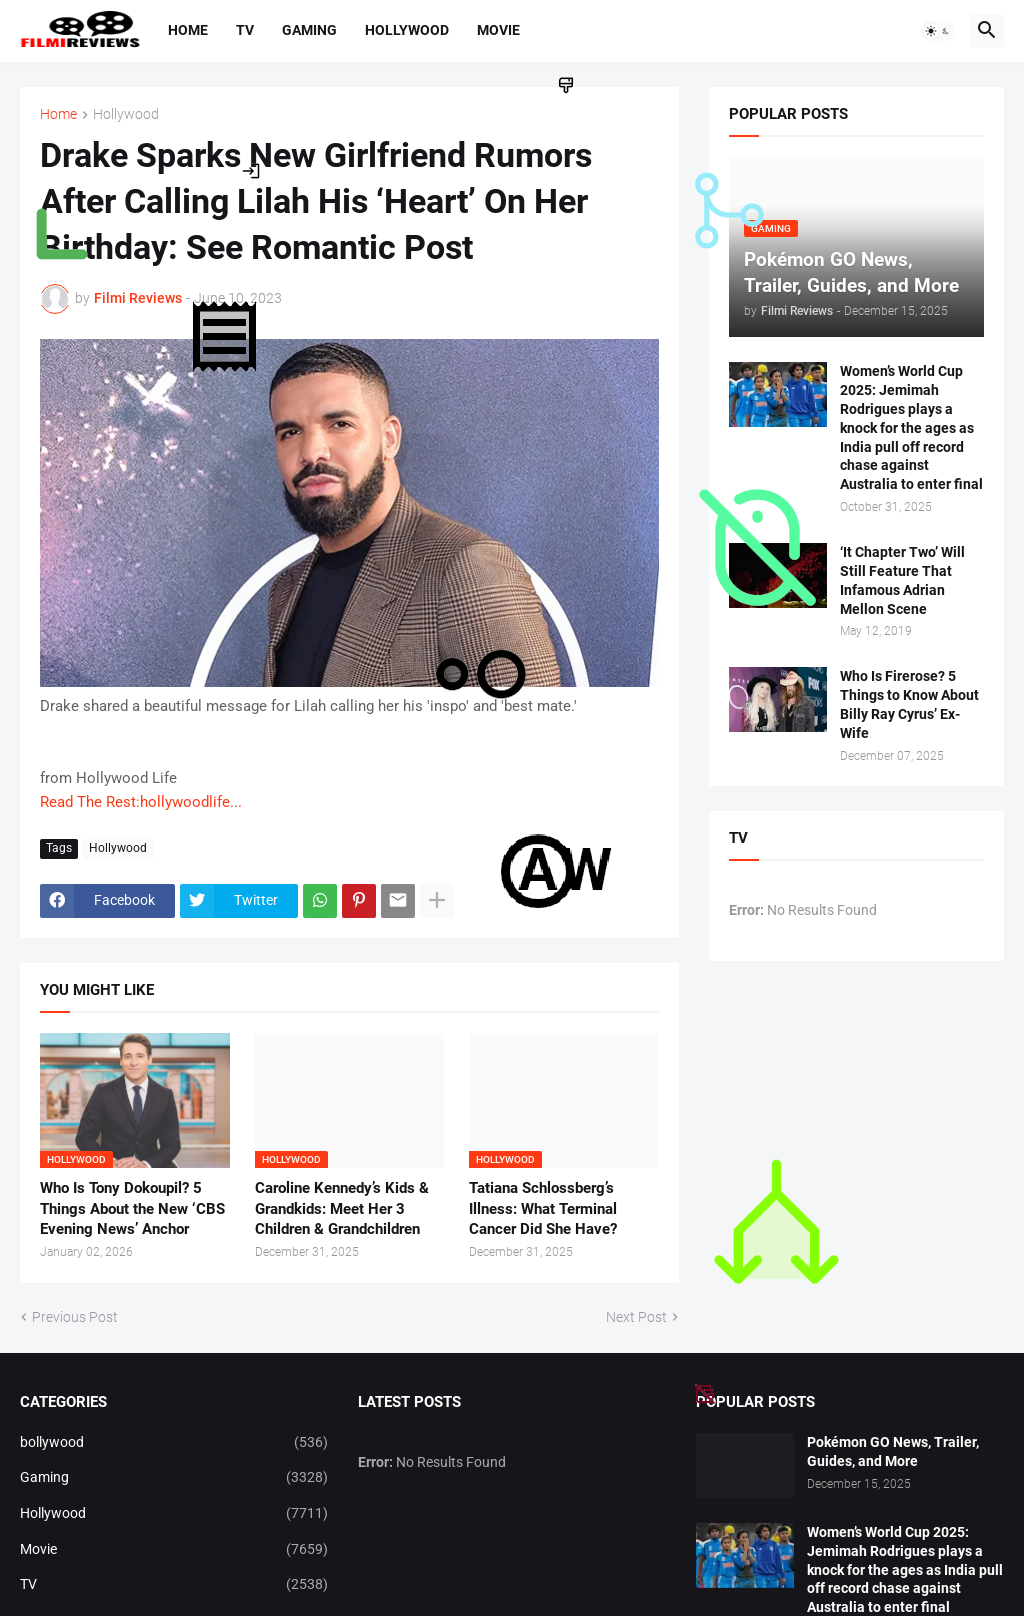 The image size is (1024, 1616). I want to click on access painting or drawing tools, so click(566, 85).